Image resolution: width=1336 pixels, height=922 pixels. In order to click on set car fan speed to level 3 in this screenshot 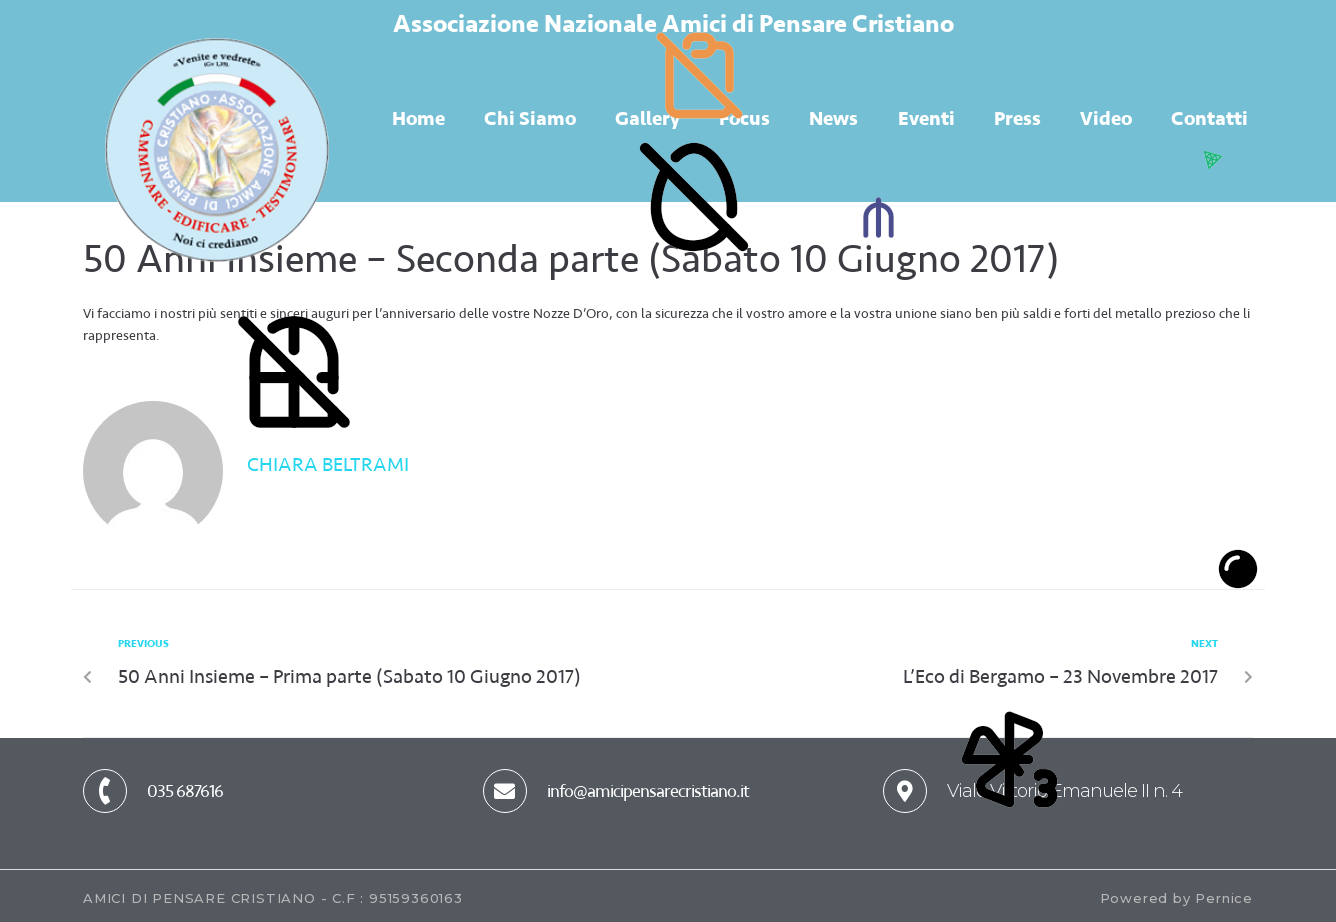, I will do `click(1009, 759)`.